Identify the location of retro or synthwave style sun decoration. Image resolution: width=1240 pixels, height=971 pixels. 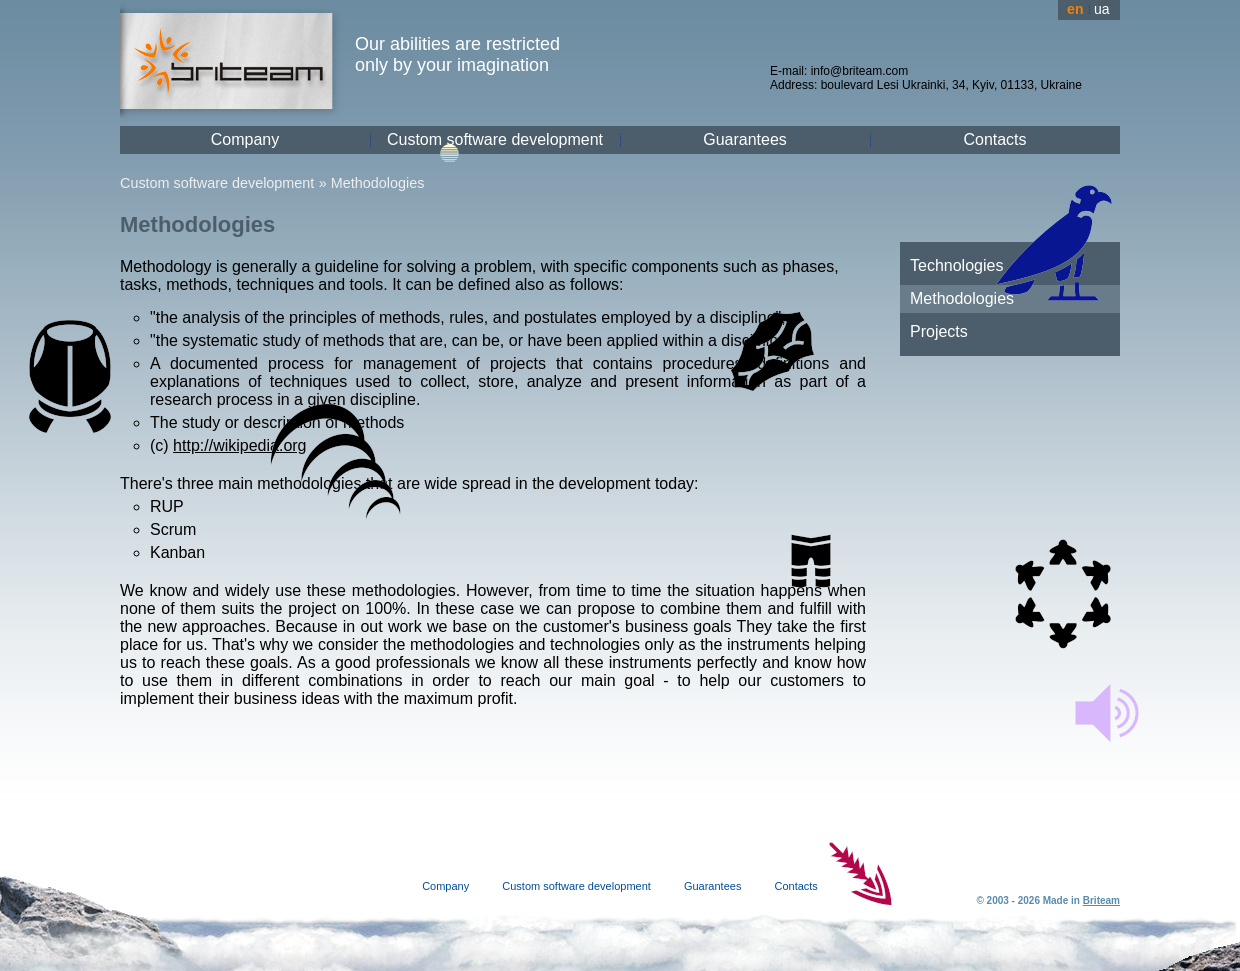
(449, 153).